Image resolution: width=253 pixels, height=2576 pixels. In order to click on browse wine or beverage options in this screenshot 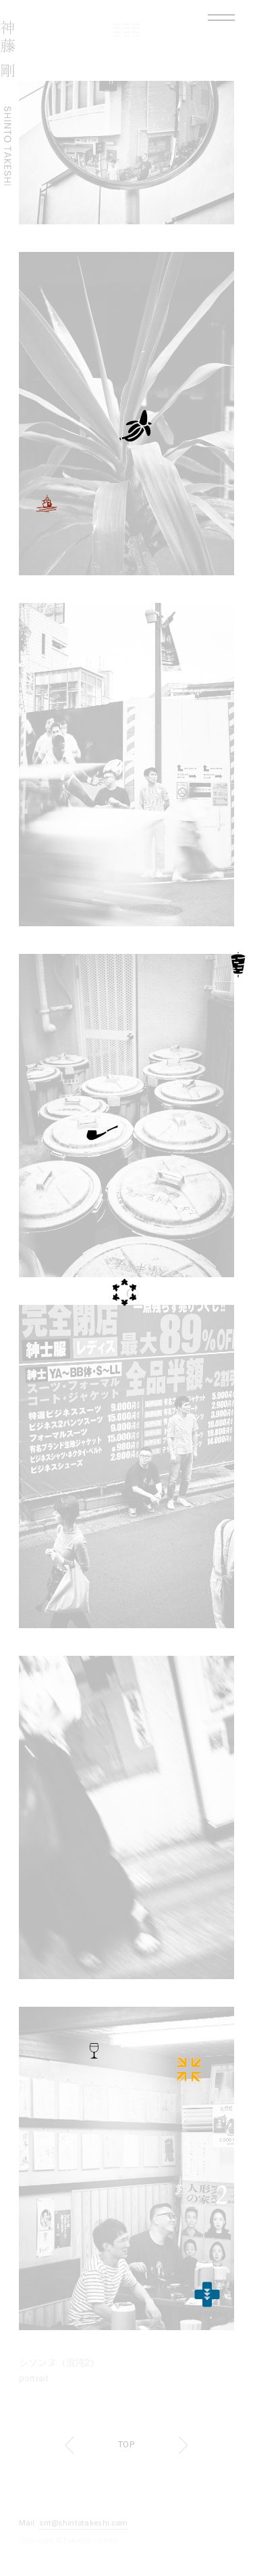, I will do `click(94, 2051)`.